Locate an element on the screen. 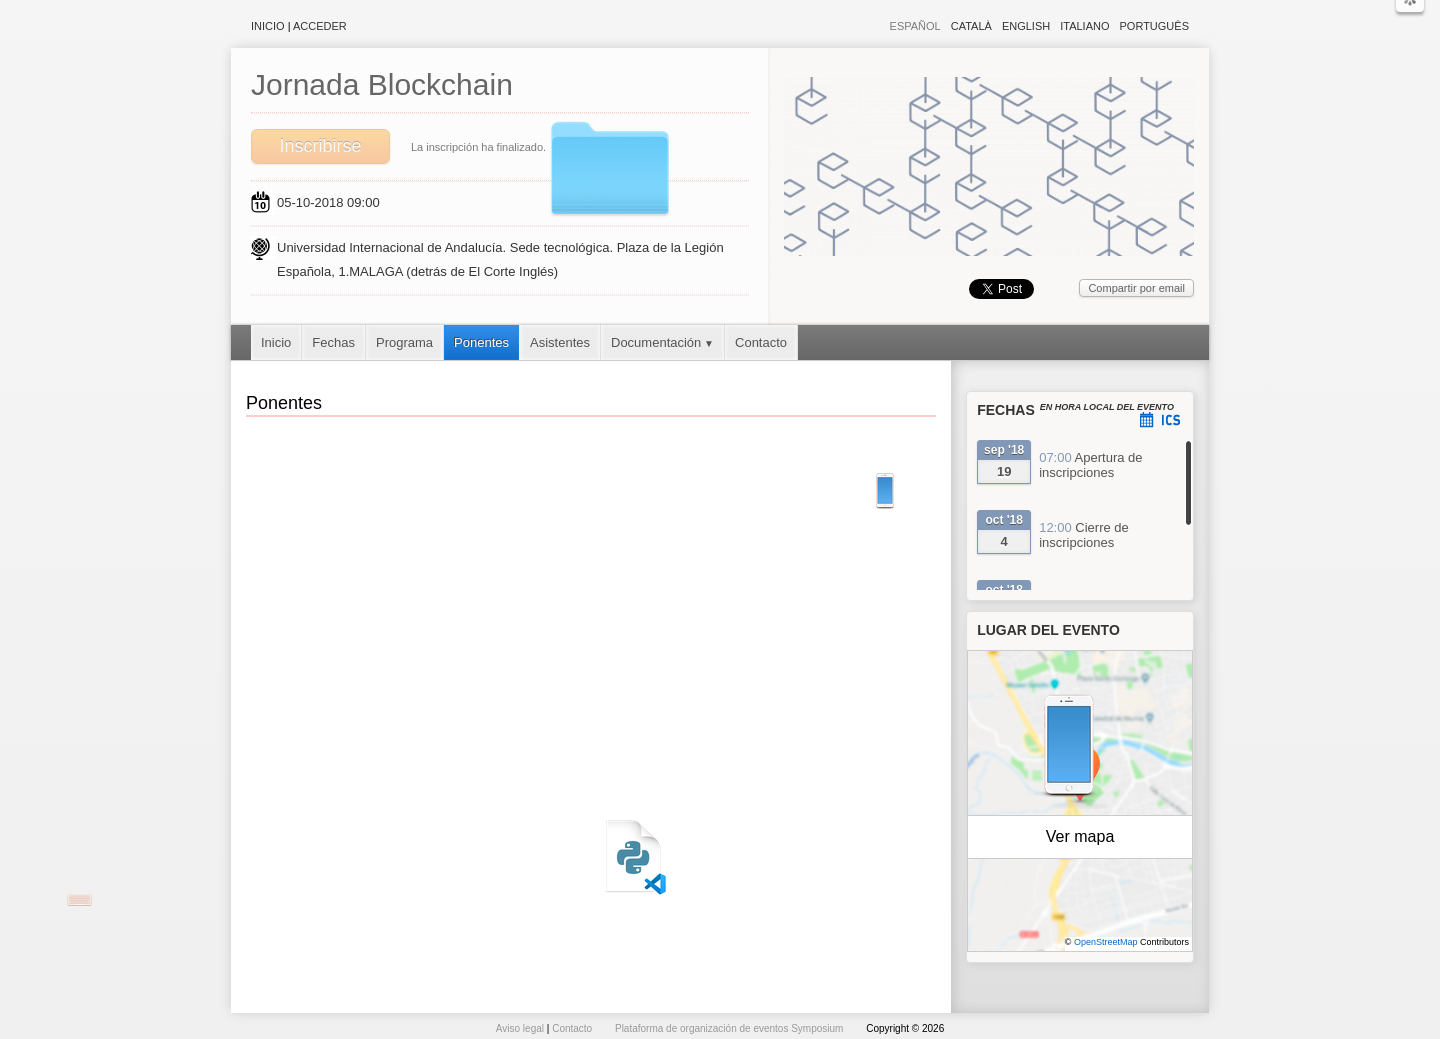  iPhone 7 device icon for system identification is located at coordinates (885, 491).